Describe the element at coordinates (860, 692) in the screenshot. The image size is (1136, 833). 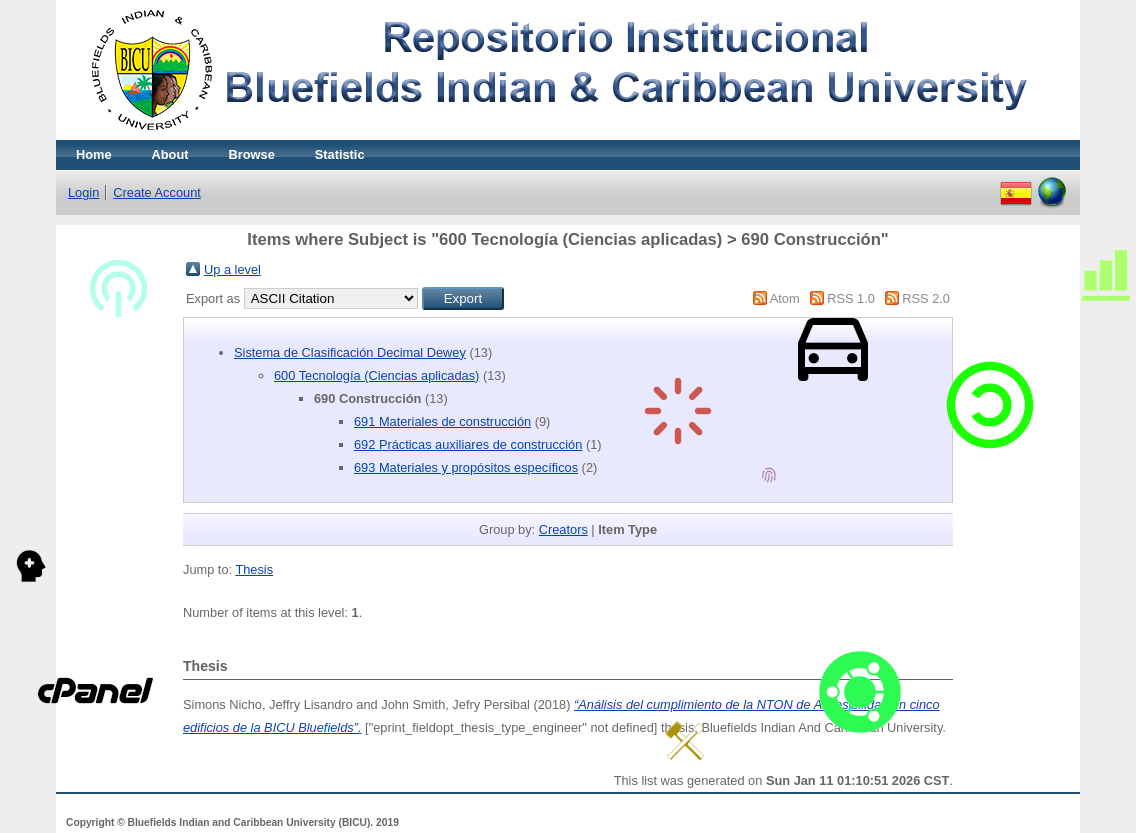
I see `launch ubuntu operating system` at that location.